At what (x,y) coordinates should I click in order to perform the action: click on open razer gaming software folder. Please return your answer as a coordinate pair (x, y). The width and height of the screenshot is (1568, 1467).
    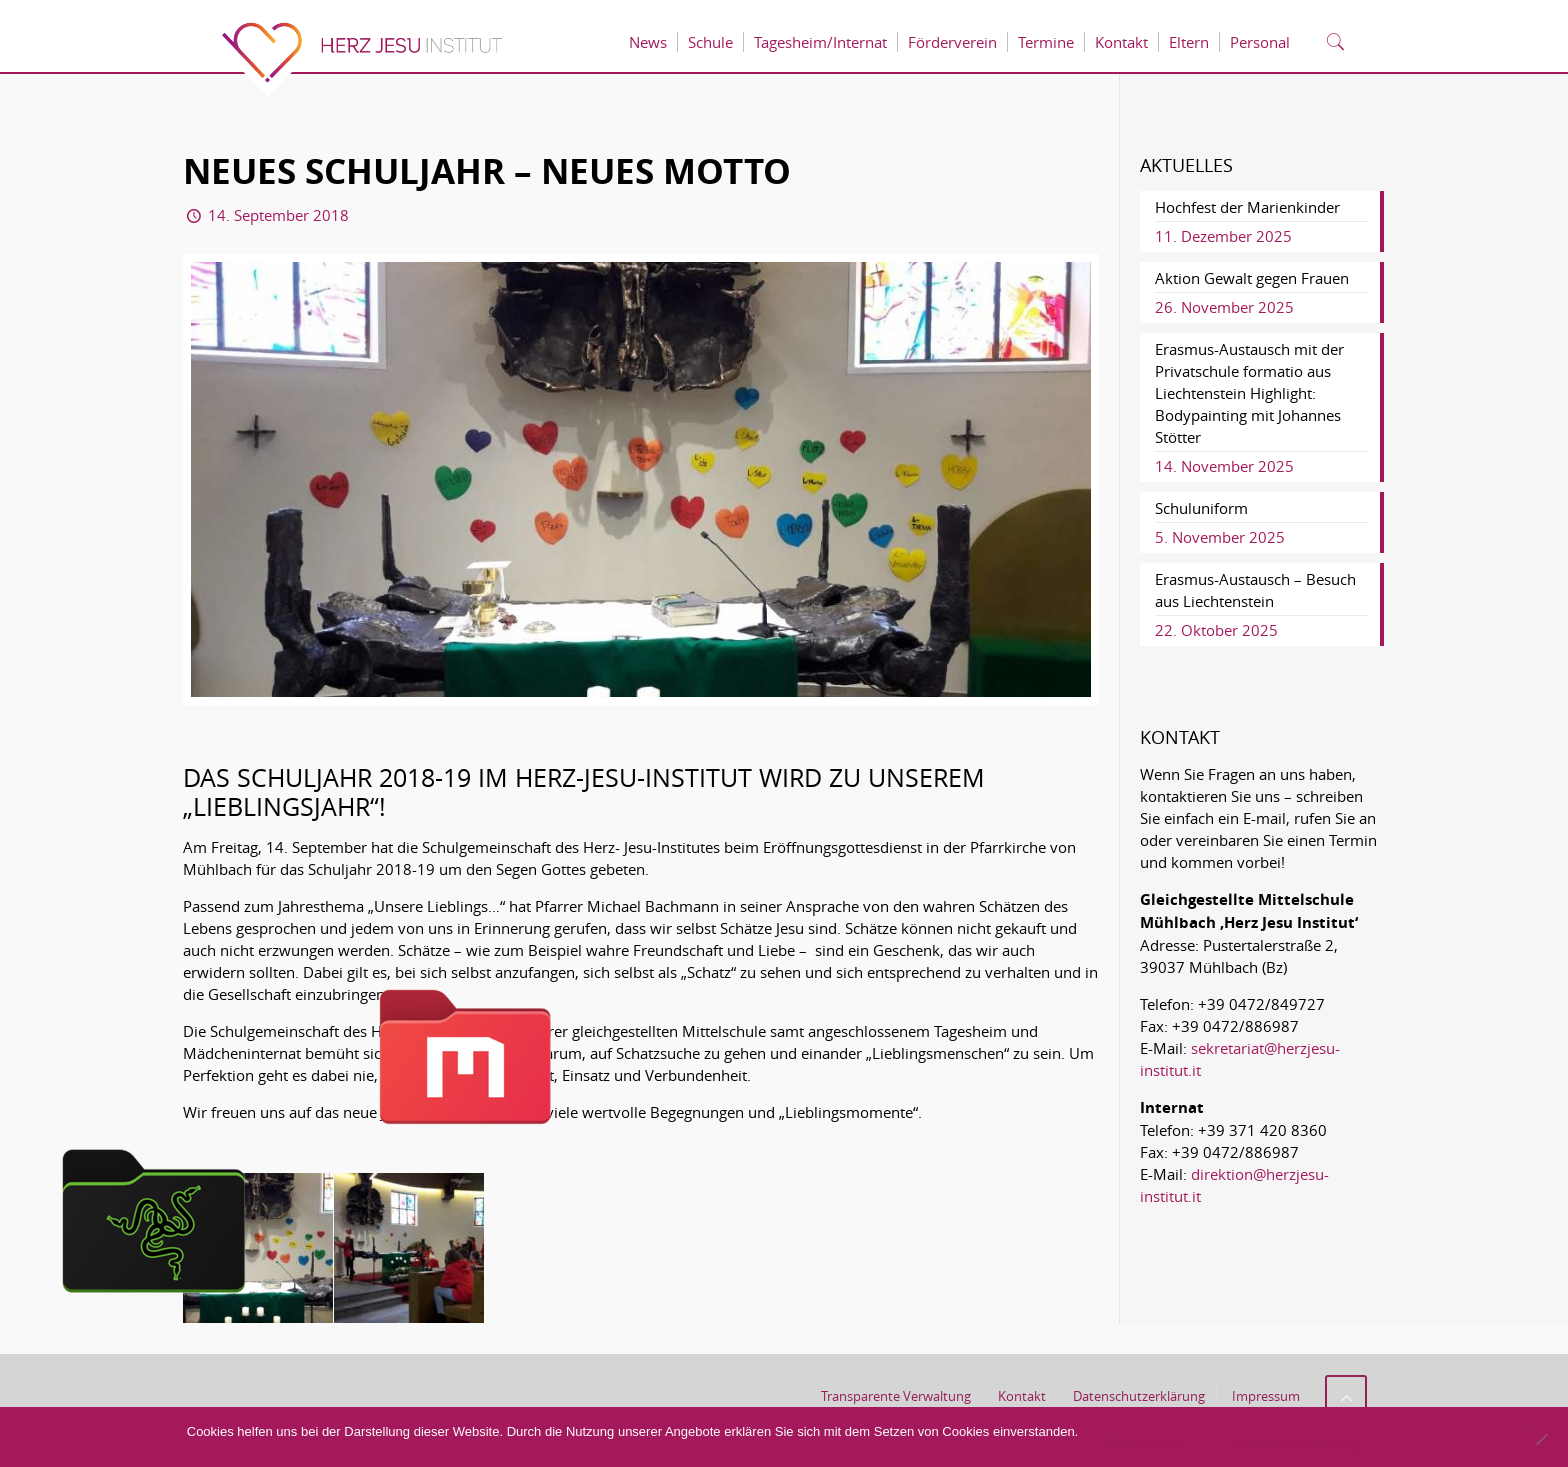
    Looking at the image, I should click on (153, 1226).